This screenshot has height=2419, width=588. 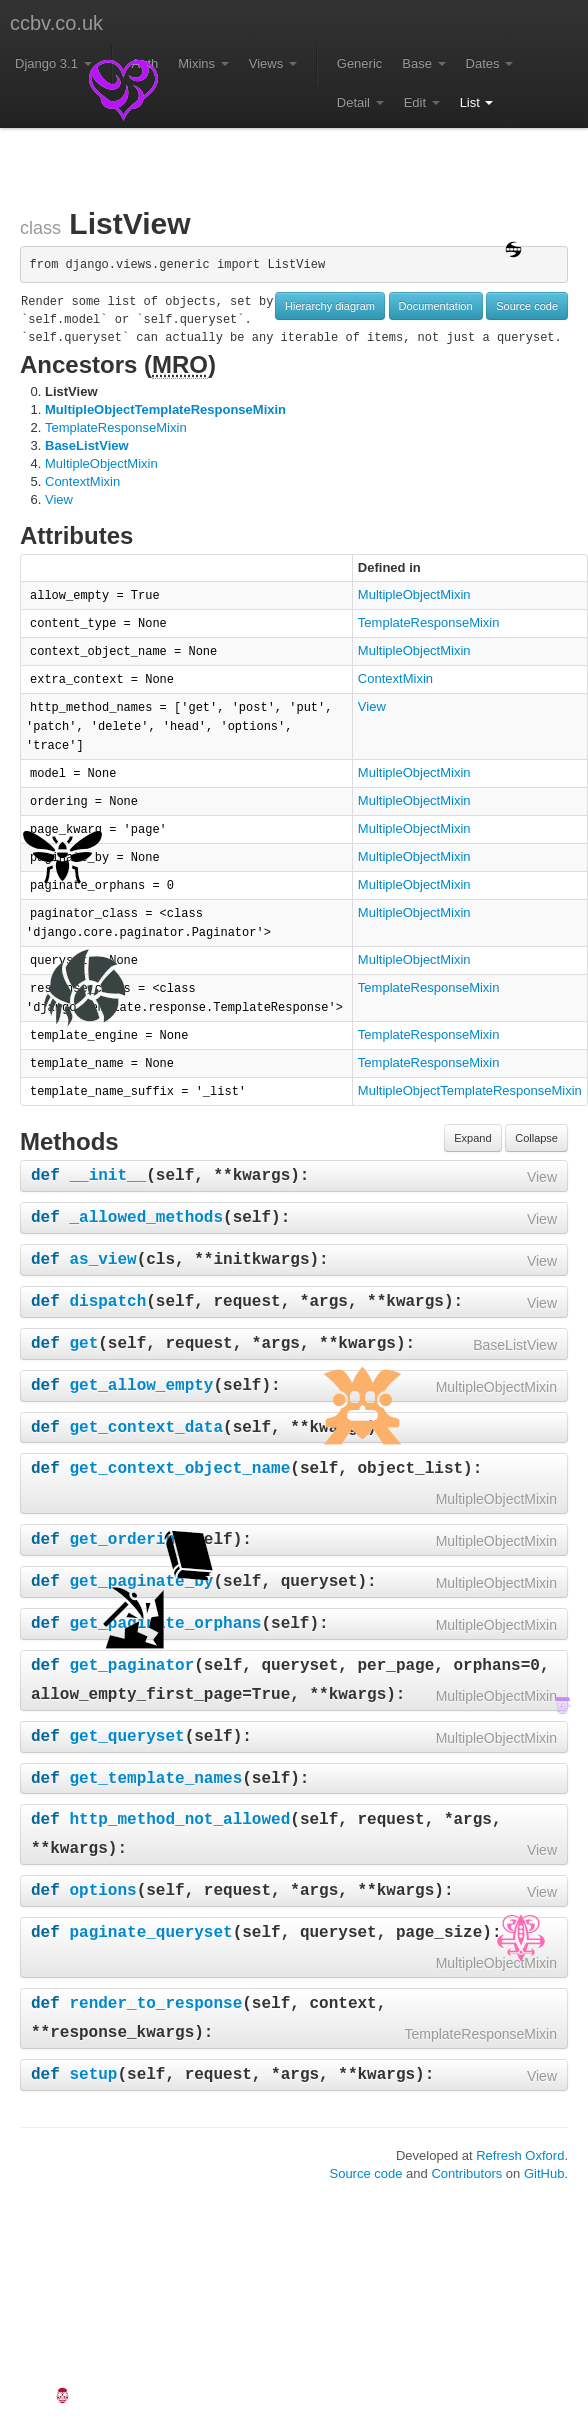 What do you see at coordinates (85, 988) in the screenshot?
I see `nautilus shell icon for marine or ocean-themed content` at bounding box center [85, 988].